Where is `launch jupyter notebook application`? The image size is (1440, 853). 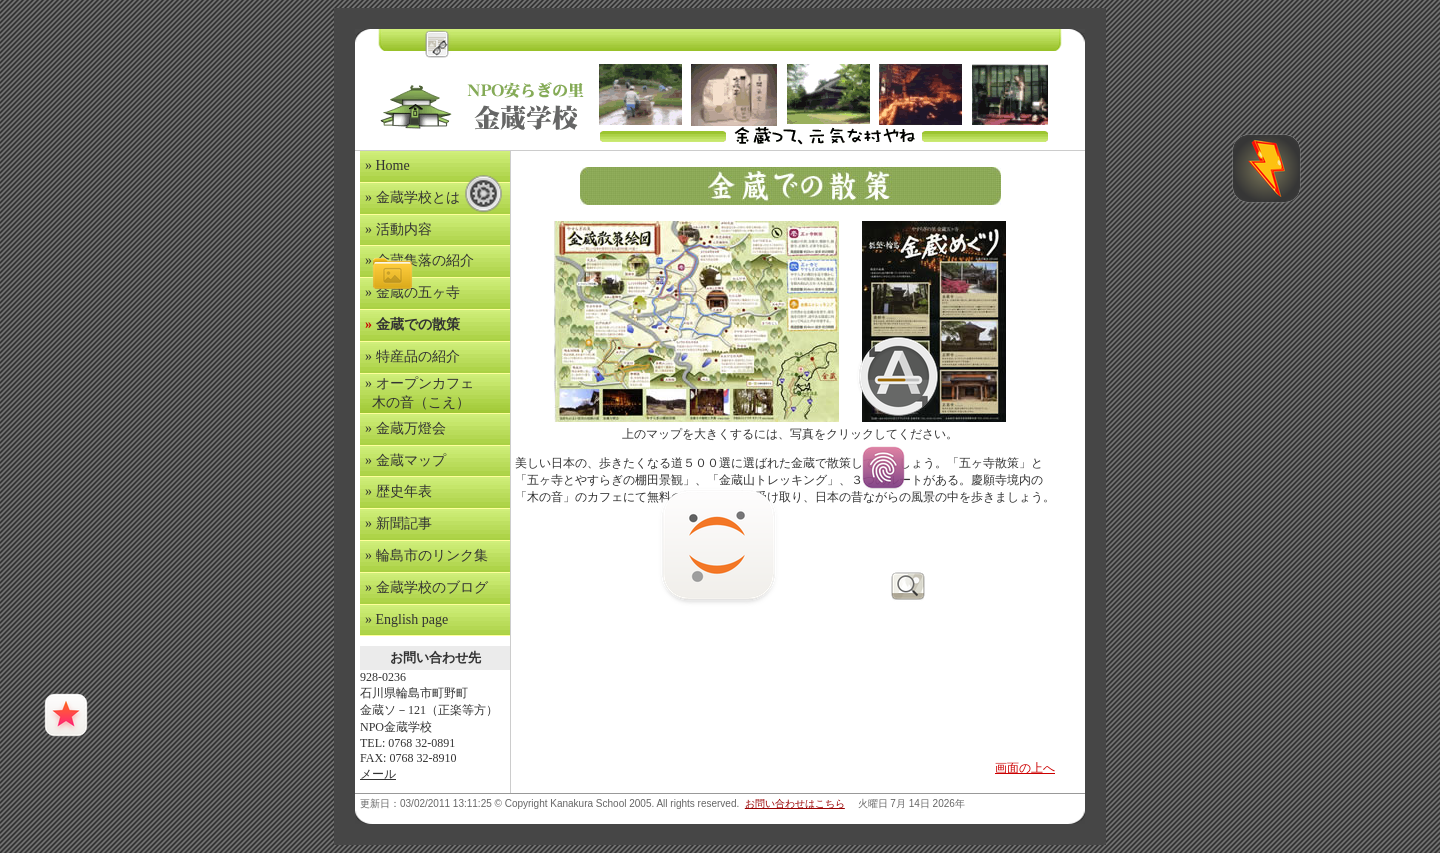
launch jupyter notebook application is located at coordinates (717, 545).